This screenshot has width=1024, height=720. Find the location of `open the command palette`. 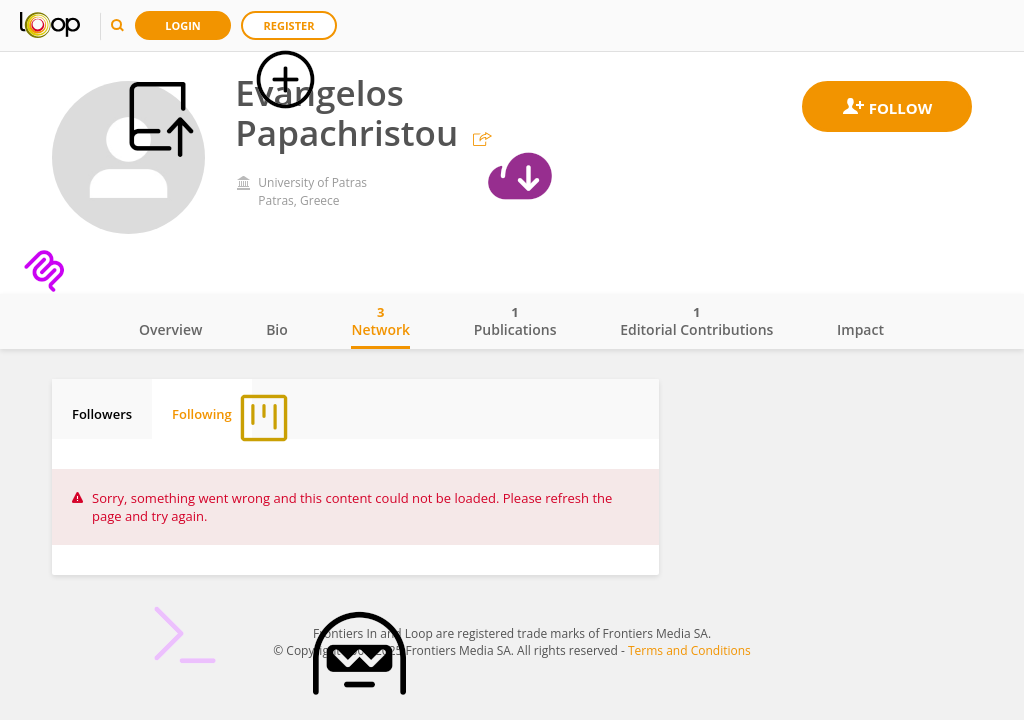

open the command palette is located at coordinates (184, 633).